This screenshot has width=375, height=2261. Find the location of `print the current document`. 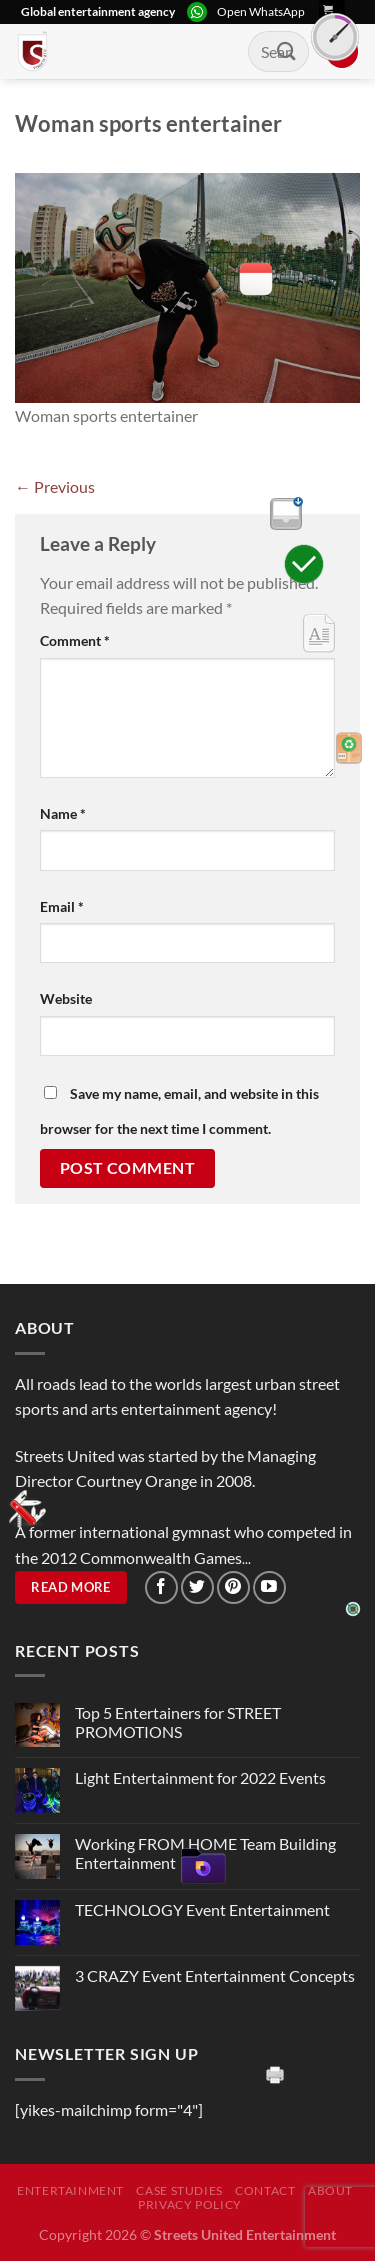

print the current document is located at coordinates (275, 2075).